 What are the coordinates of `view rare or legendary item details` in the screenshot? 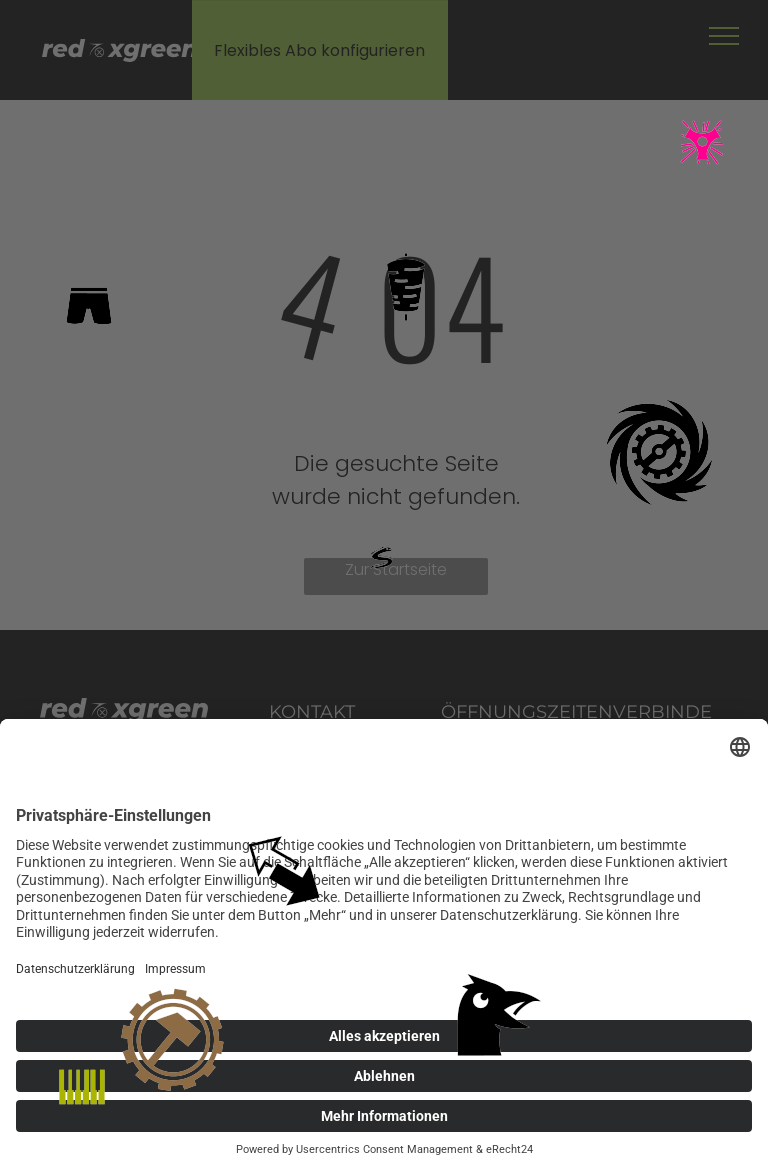 It's located at (702, 142).